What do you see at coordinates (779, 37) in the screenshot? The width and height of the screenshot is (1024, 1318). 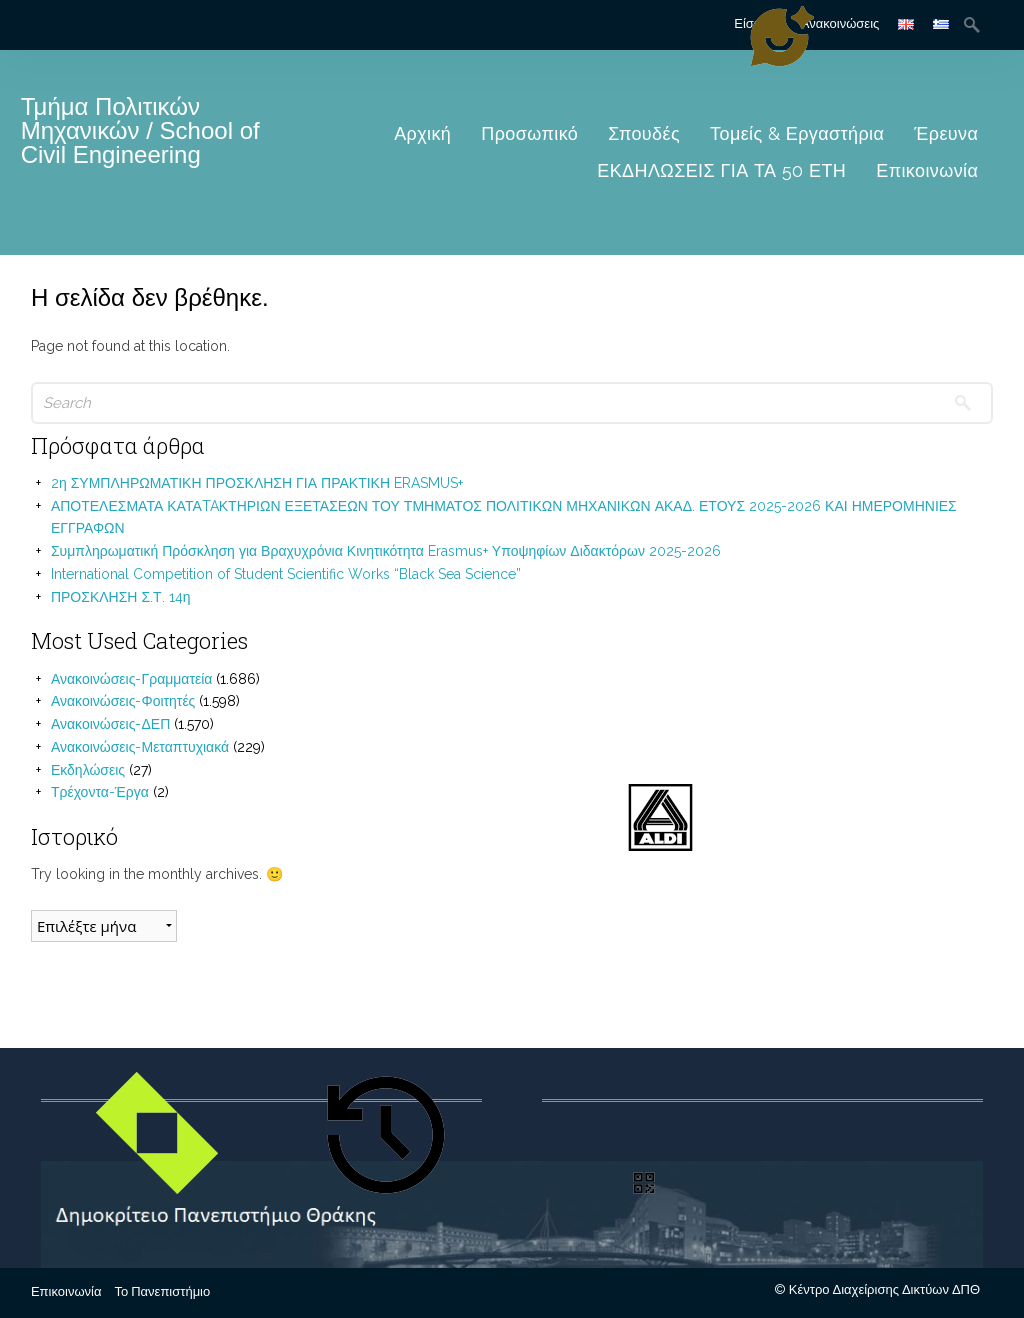 I see `chat with ai assistant` at bounding box center [779, 37].